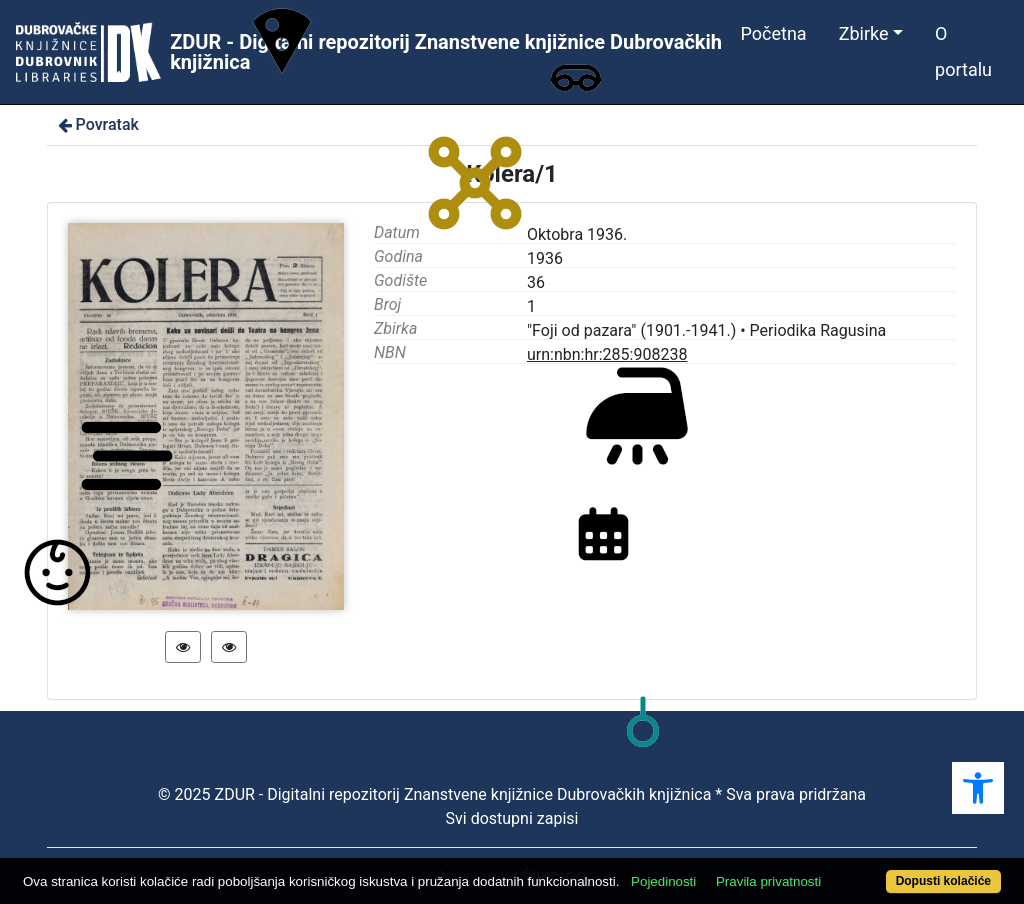 Image resolution: width=1024 pixels, height=904 pixels. Describe the element at coordinates (576, 78) in the screenshot. I see `access swimming or diving activity settings` at that location.